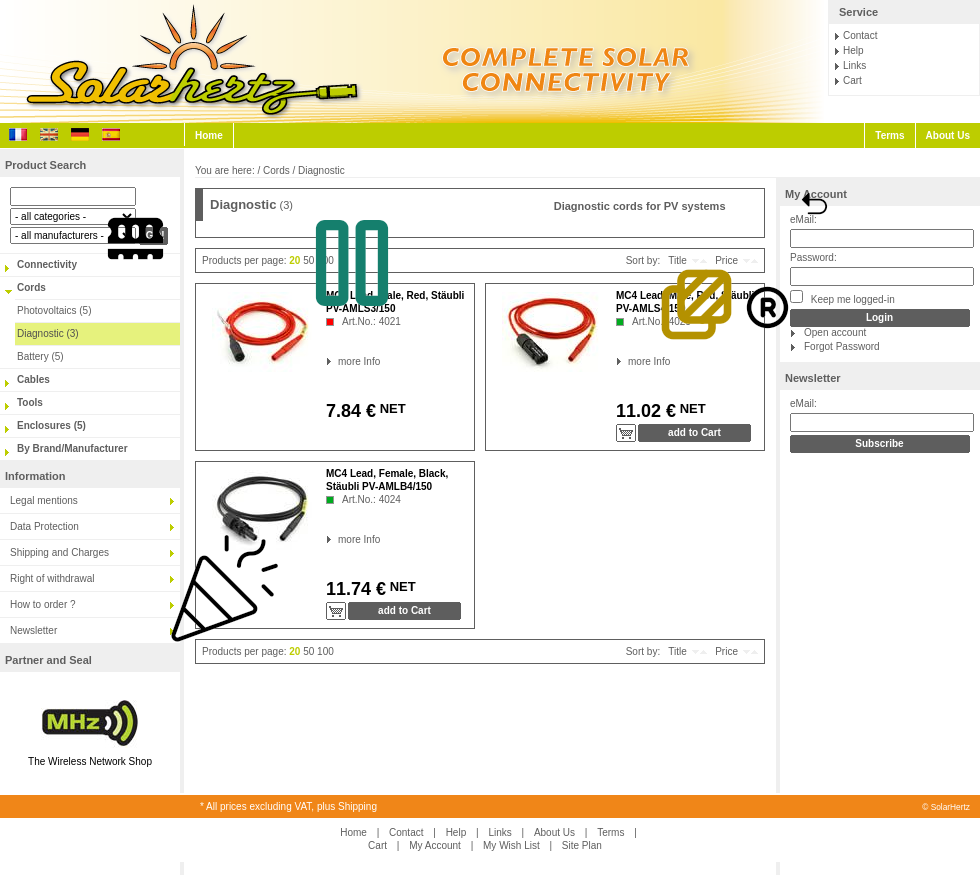  I want to click on view selected layers in a design tool, so click(696, 304).